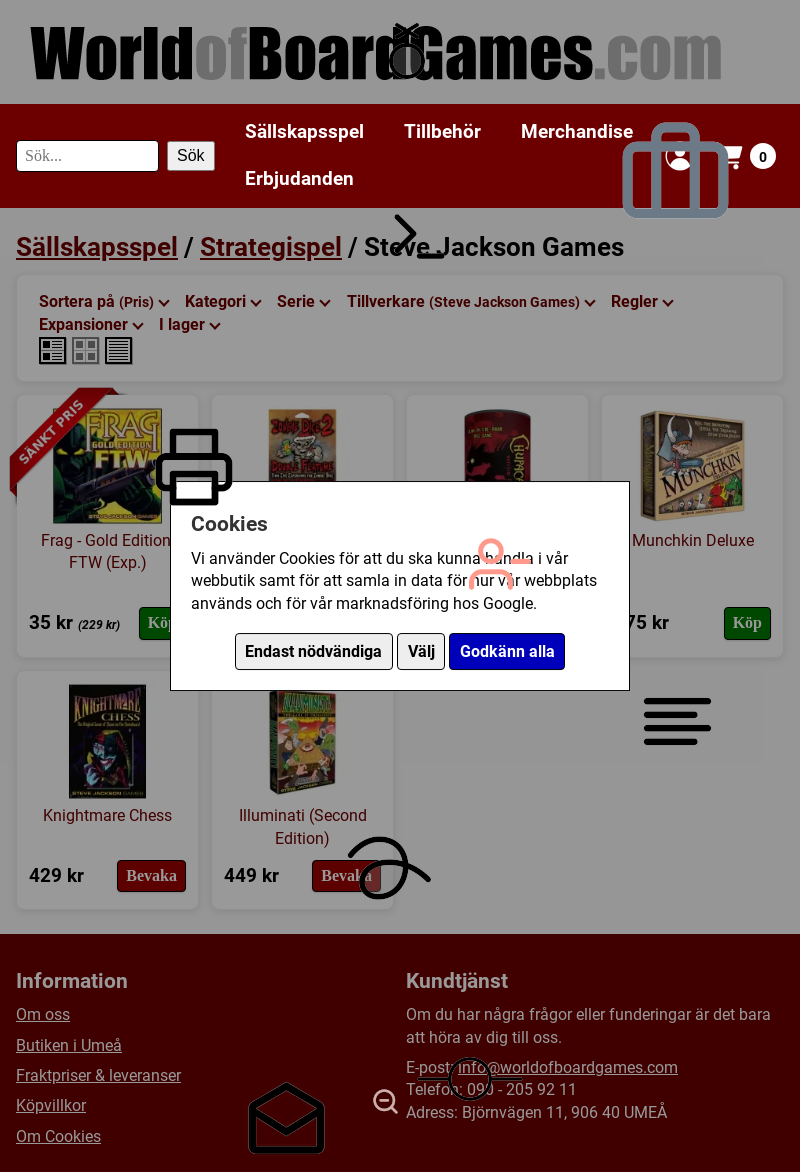 The image size is (800, 1172). What do you see at coordinates (407, 51) in the screenshot?
I see `indicates nonbinary gender identity option` at bounding box center [407, 51].